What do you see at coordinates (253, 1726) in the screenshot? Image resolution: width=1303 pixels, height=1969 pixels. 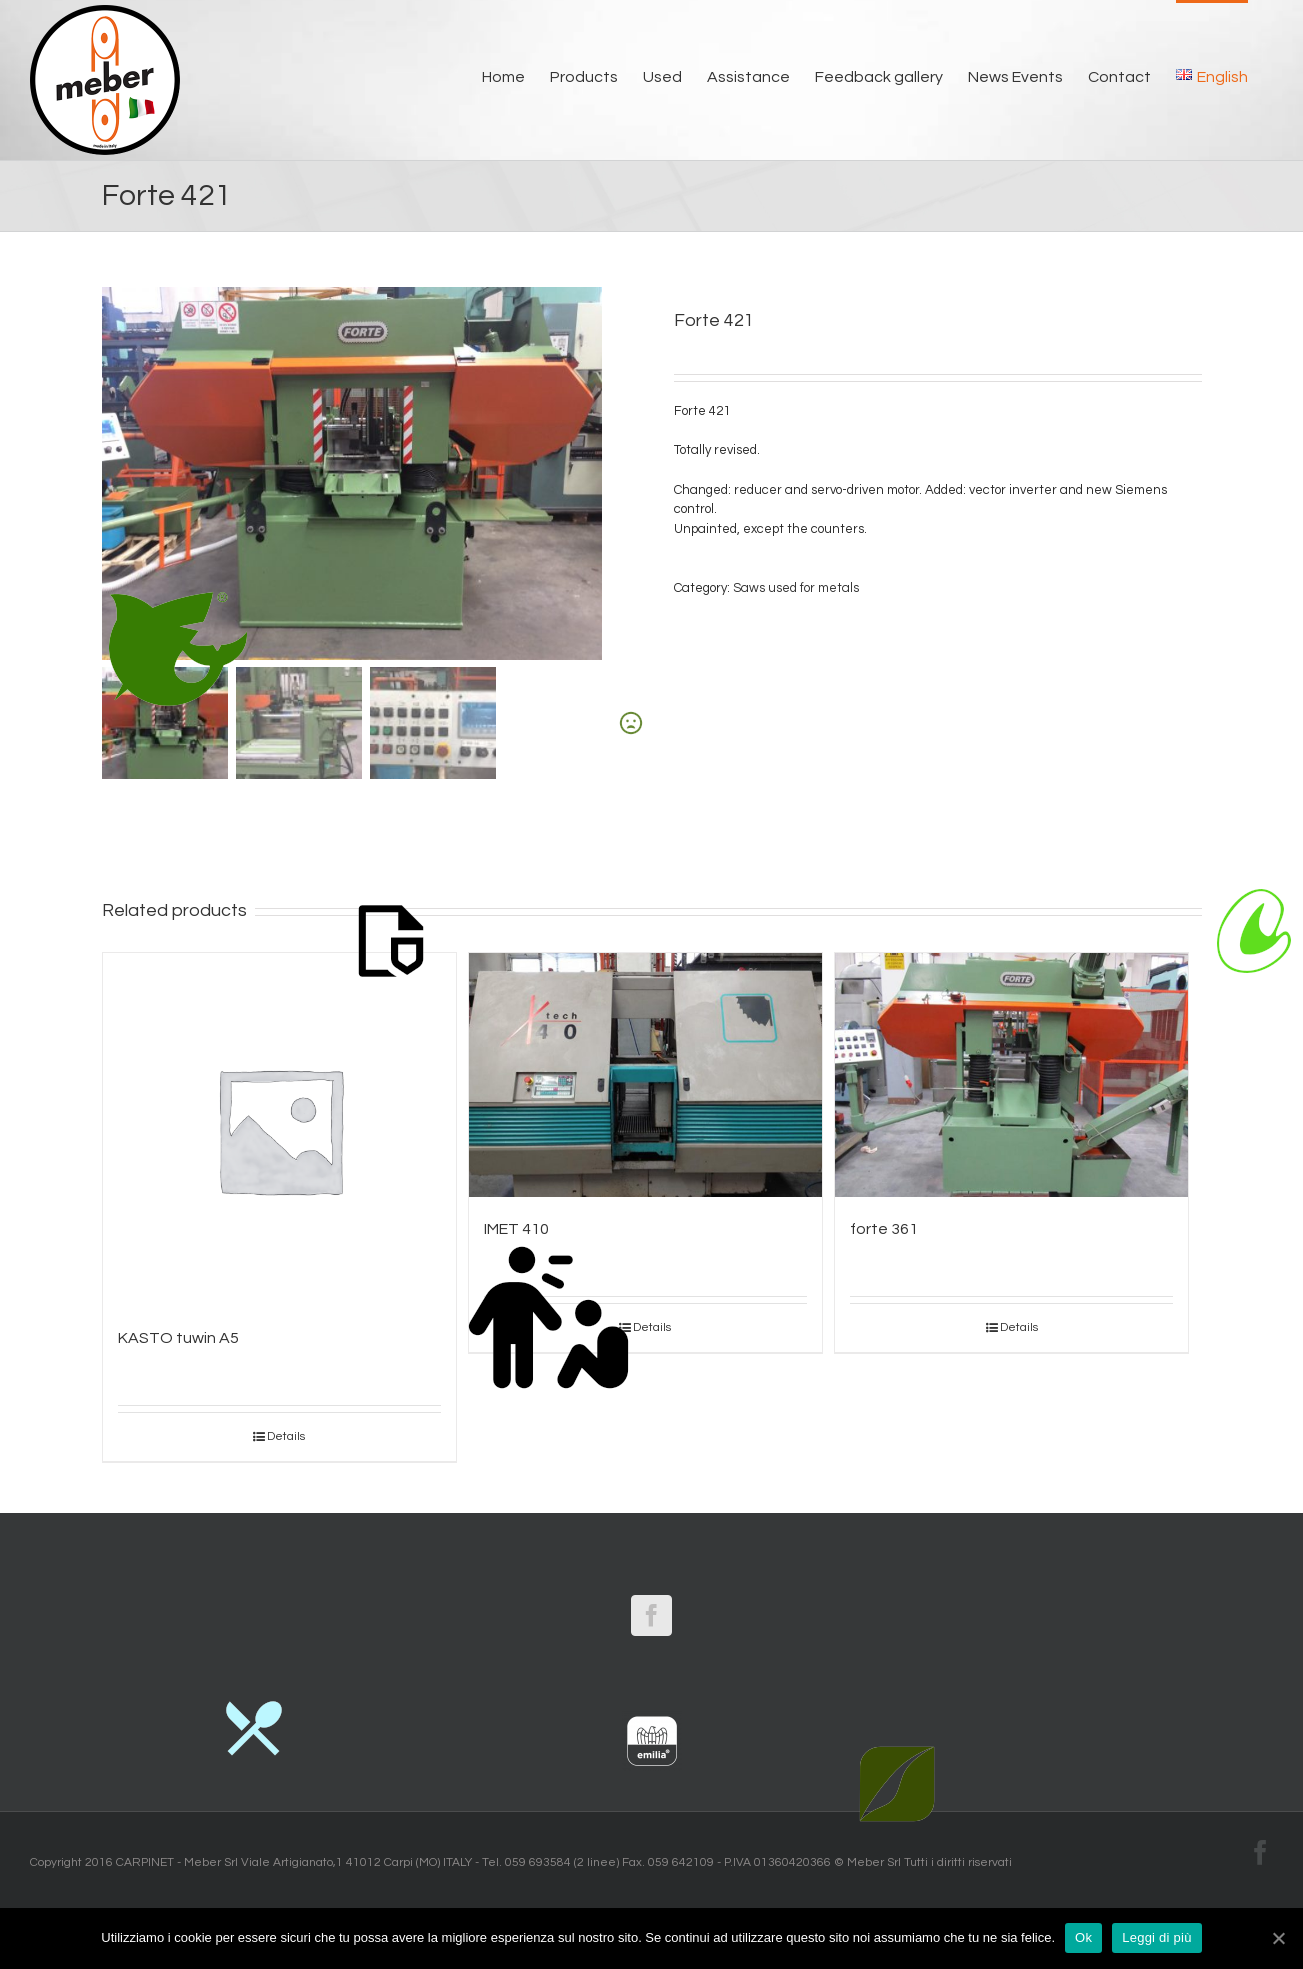 I see `find nearby restaurants` at bounding box center [253, 1726].